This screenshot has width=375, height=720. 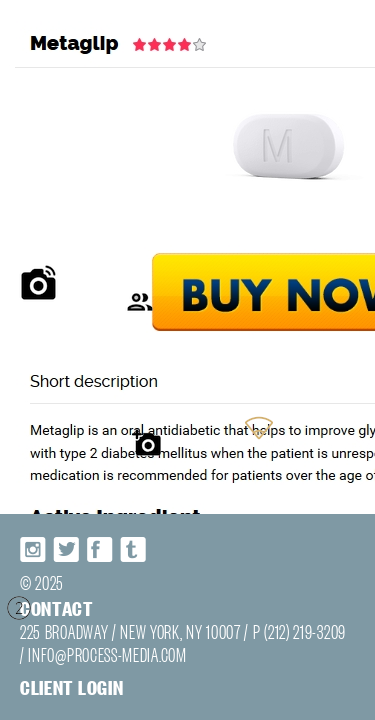 I want to click on indicates step two in a multi-step process, so click(x=19, y=608).